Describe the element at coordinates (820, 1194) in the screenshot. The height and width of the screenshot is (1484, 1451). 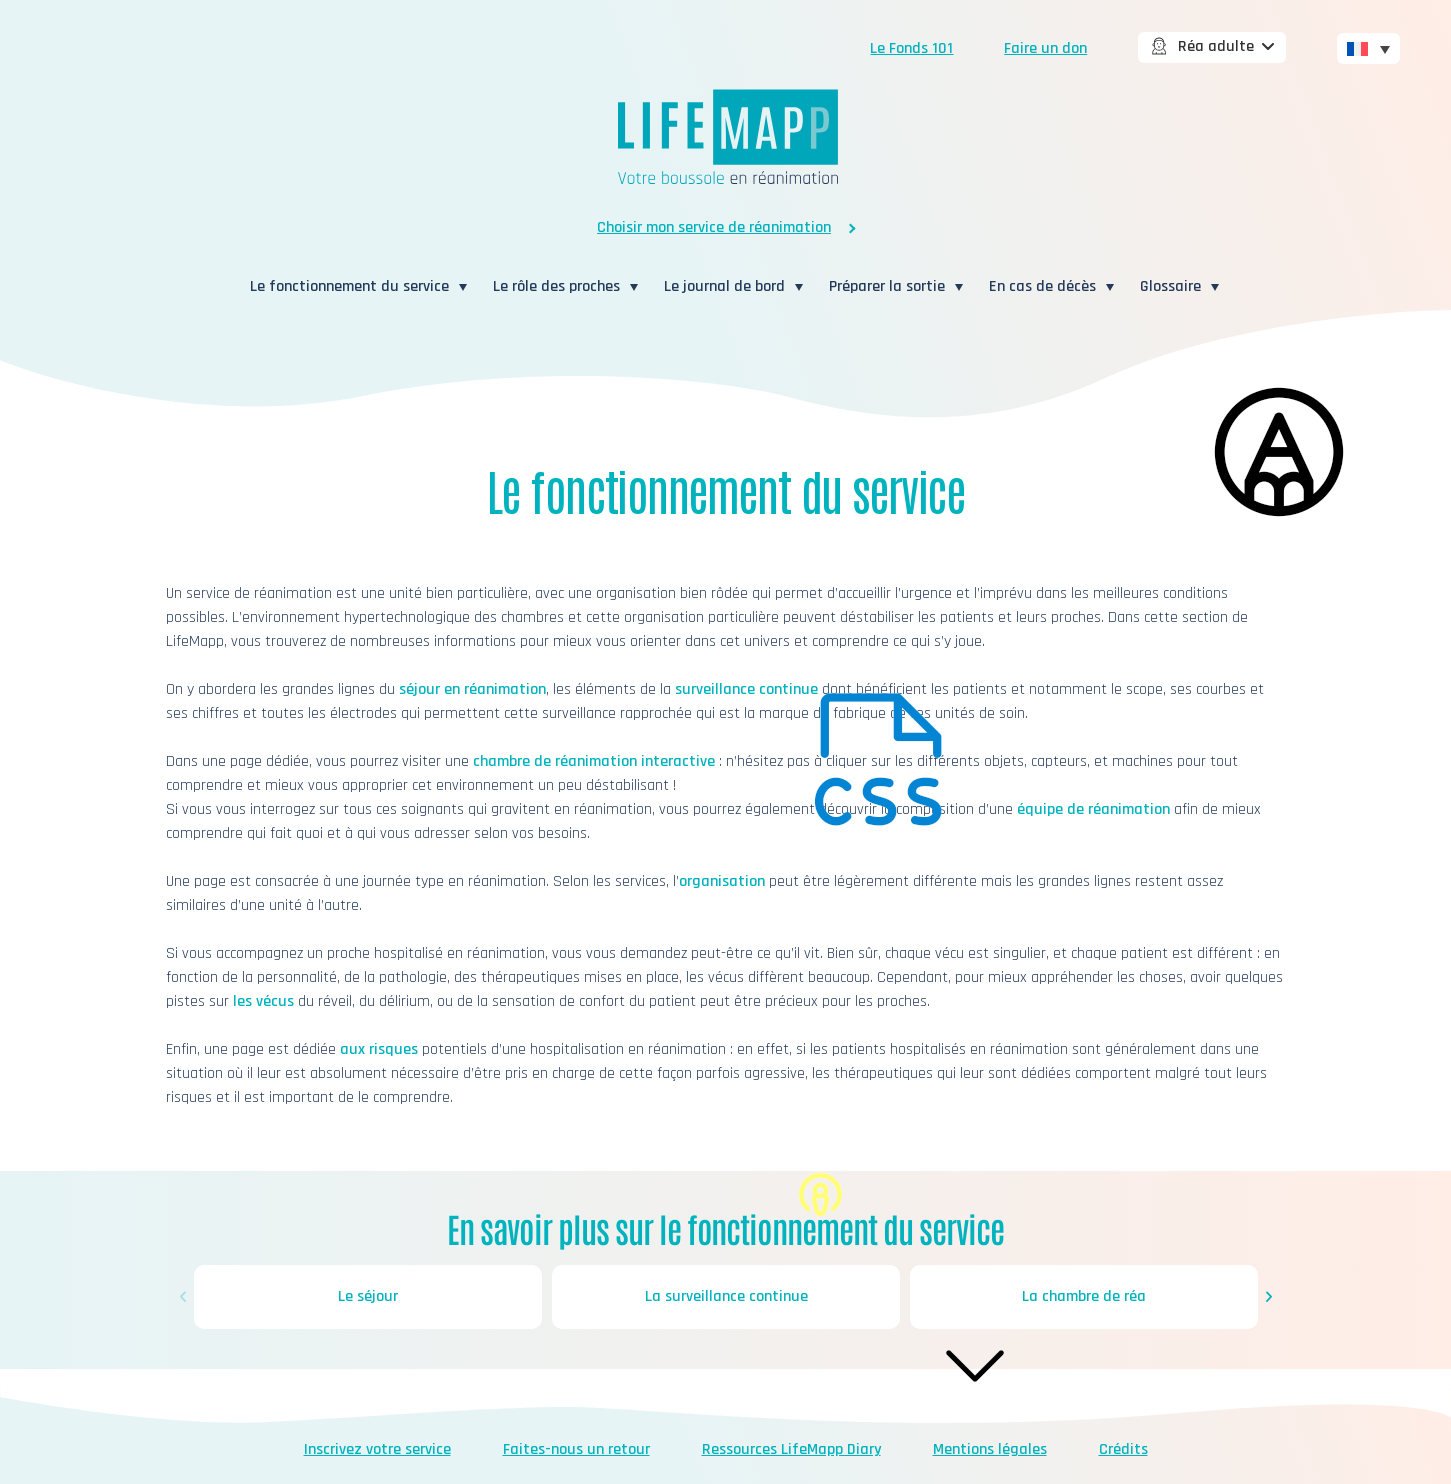
I see `open Apple Podcasts app` at that location.